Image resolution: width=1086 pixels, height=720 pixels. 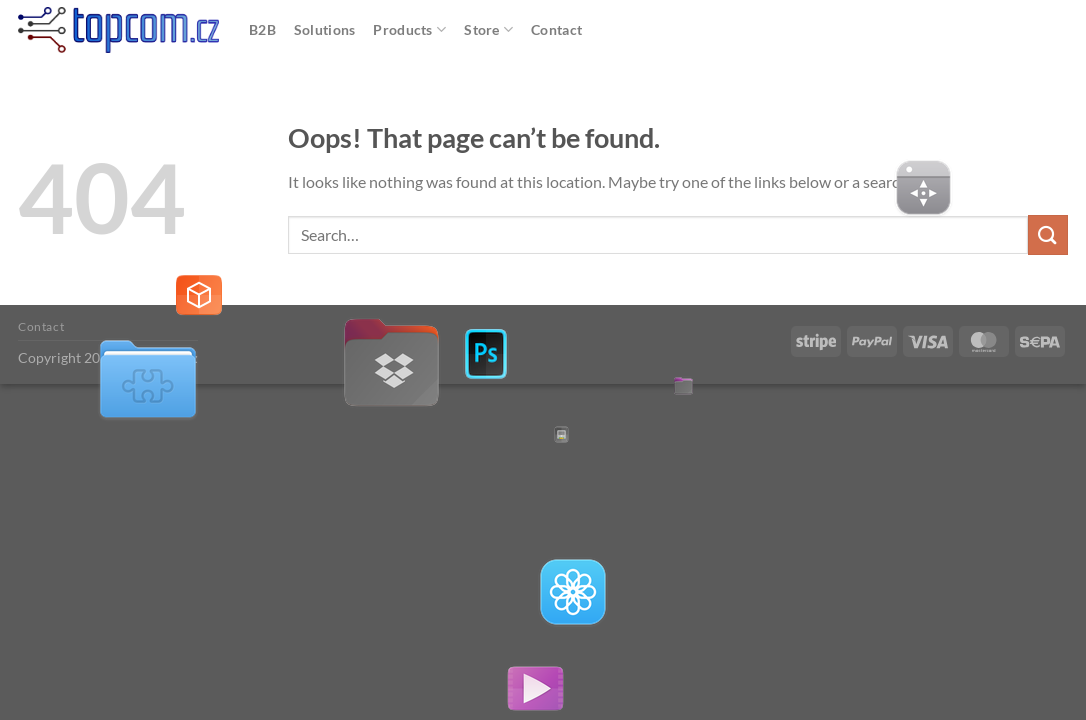 What do you see at coordinates (148, 379) in the screenshot?
I see `folder containing rapidweaver source files or plugins` at bounding box center [148, 379].